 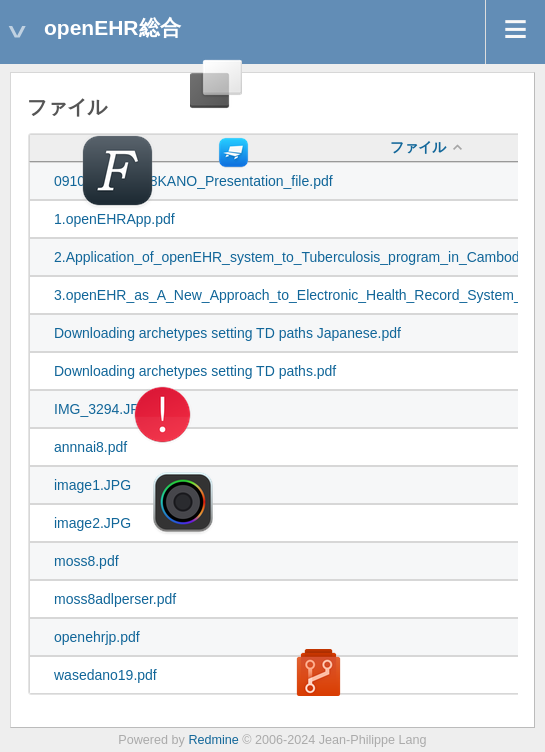 What do you see at coordinates (117, 170) in the screenshot?
I see `open font management app` at bounding box center [117, 170].